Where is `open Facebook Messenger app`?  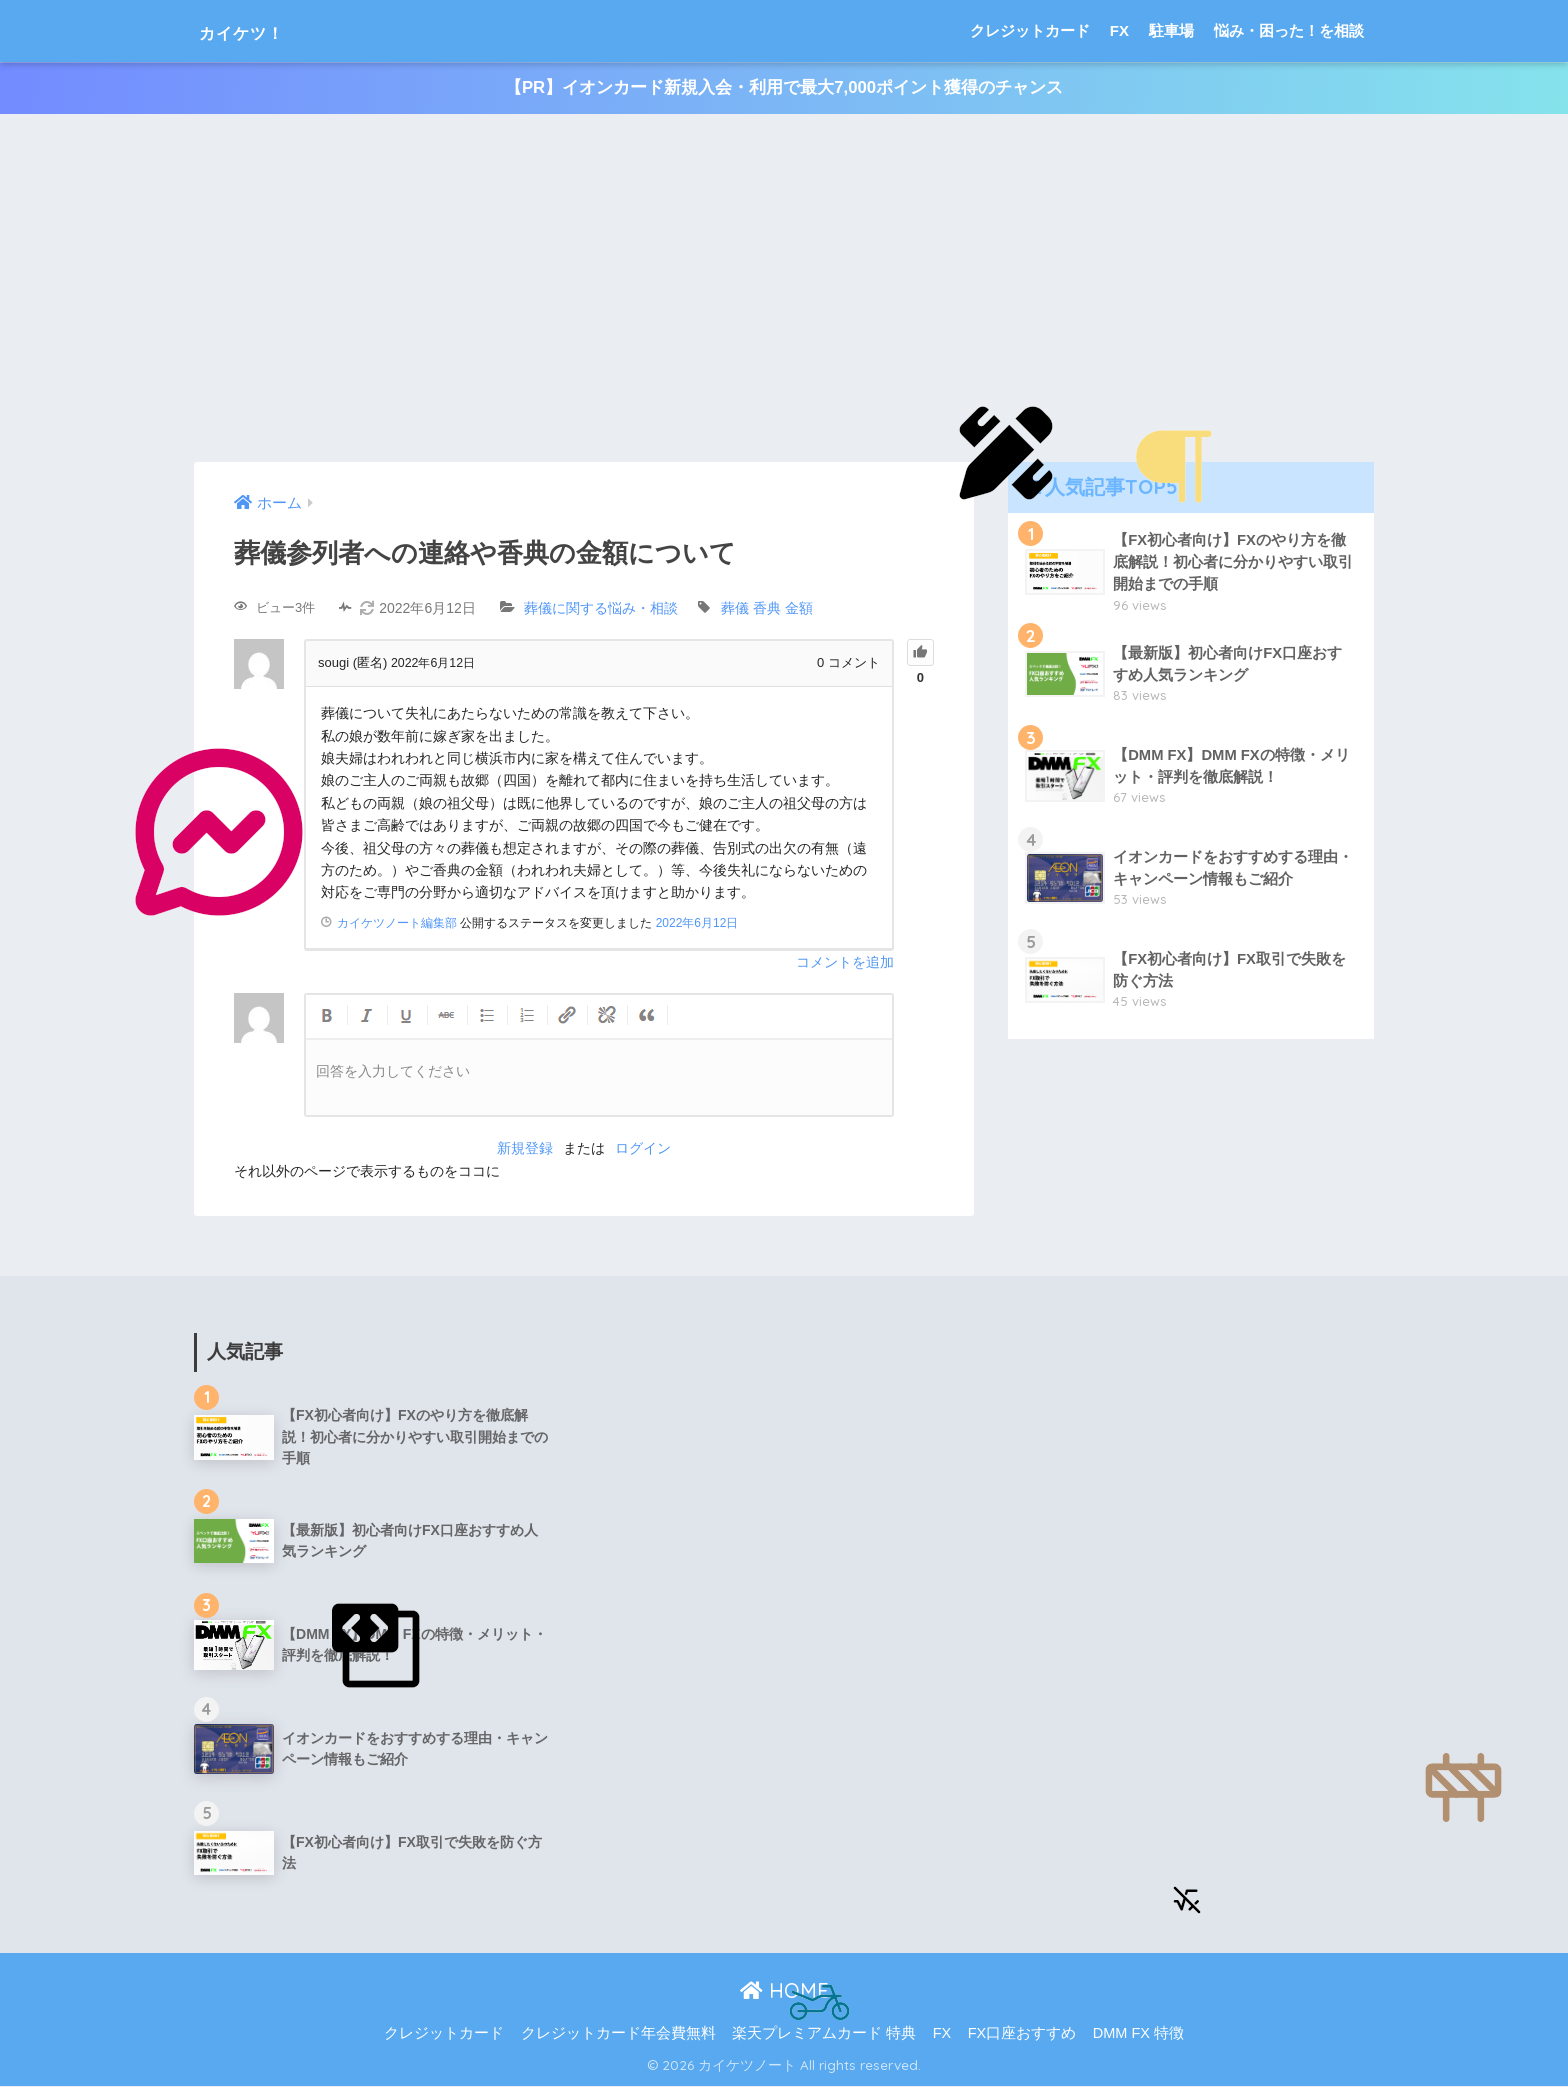 open Facebook Messenger app is located at coordinates (219, 832).